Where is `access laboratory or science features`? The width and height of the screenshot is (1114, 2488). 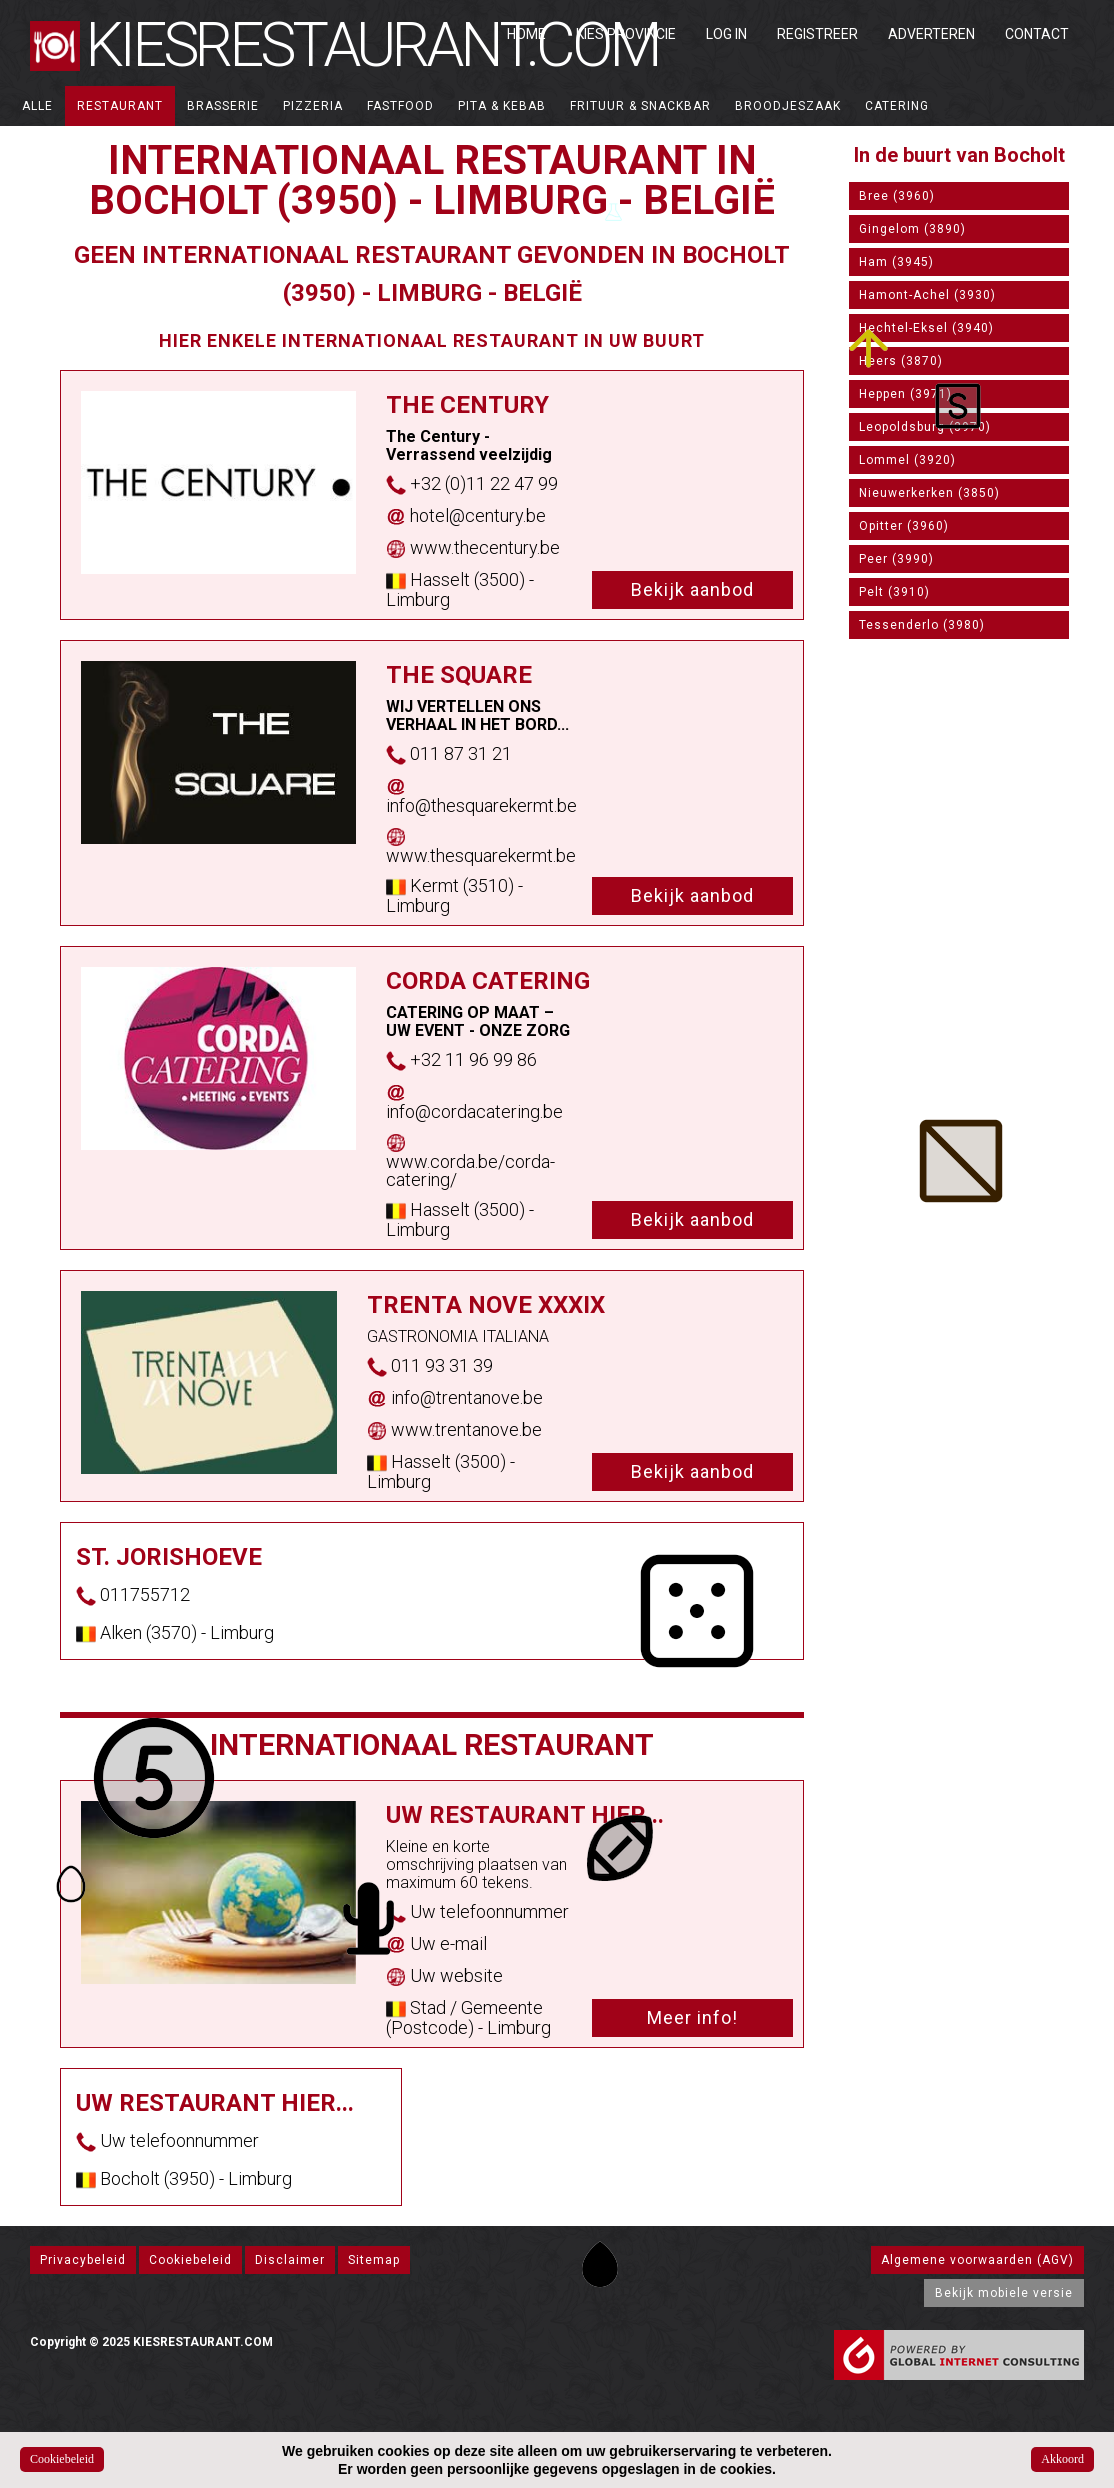 access laboratory or science features is located at coordinates (613, 212).